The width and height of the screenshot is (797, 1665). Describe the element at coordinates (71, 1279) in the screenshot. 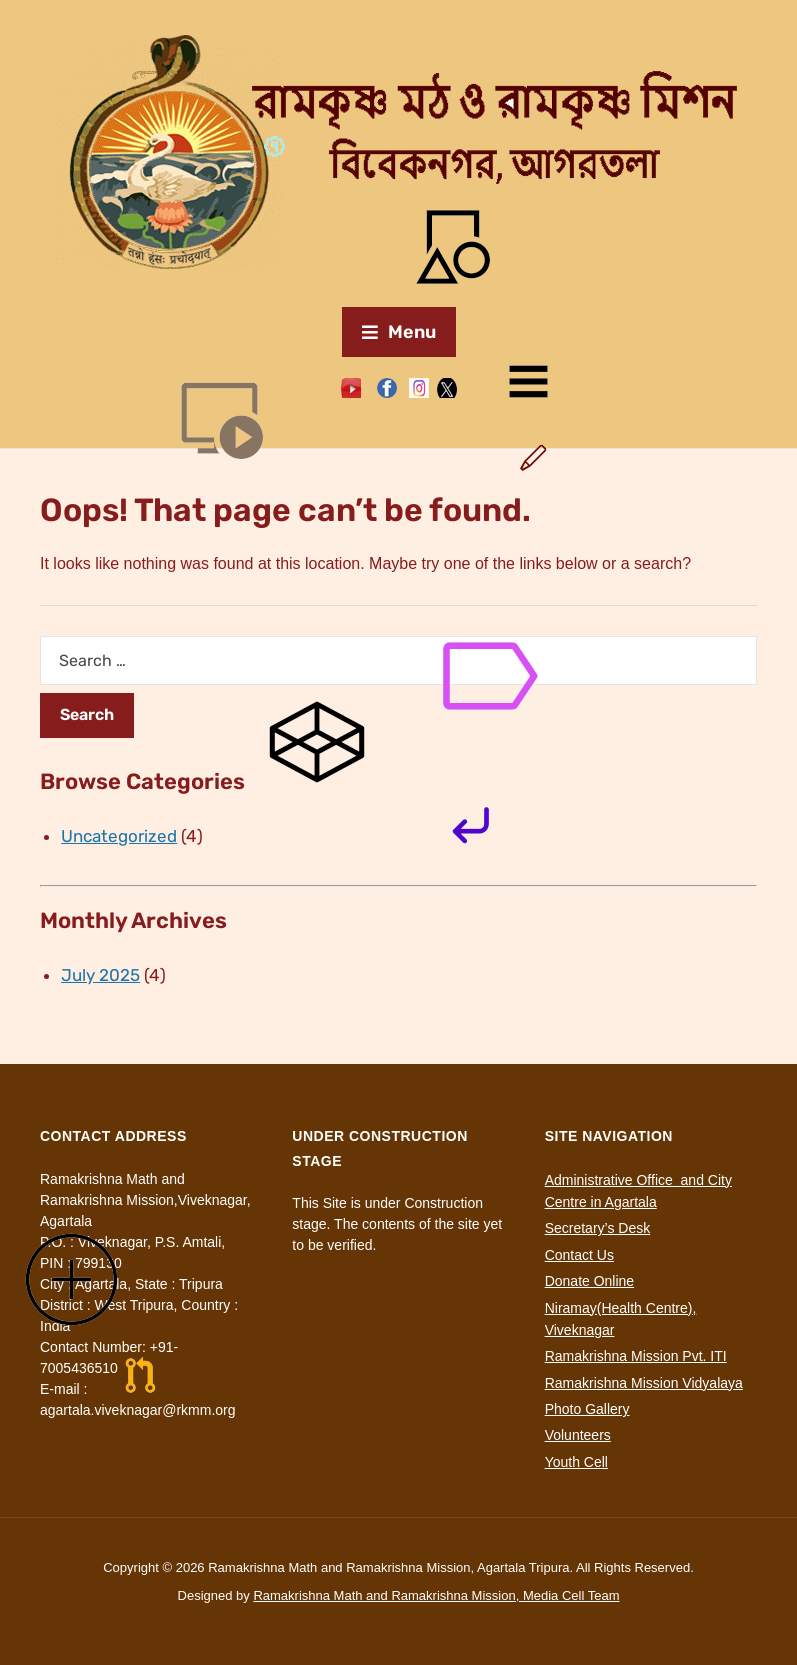

I see `add a new item` at that location.